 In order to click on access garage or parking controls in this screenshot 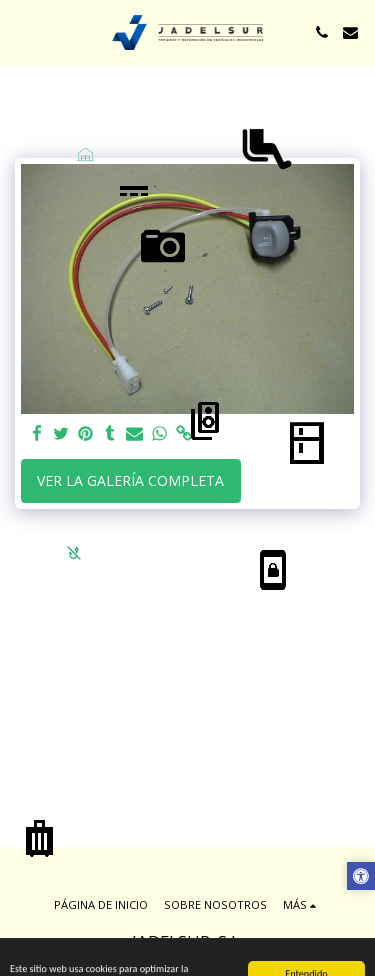, I will do `click(85, 155)`.